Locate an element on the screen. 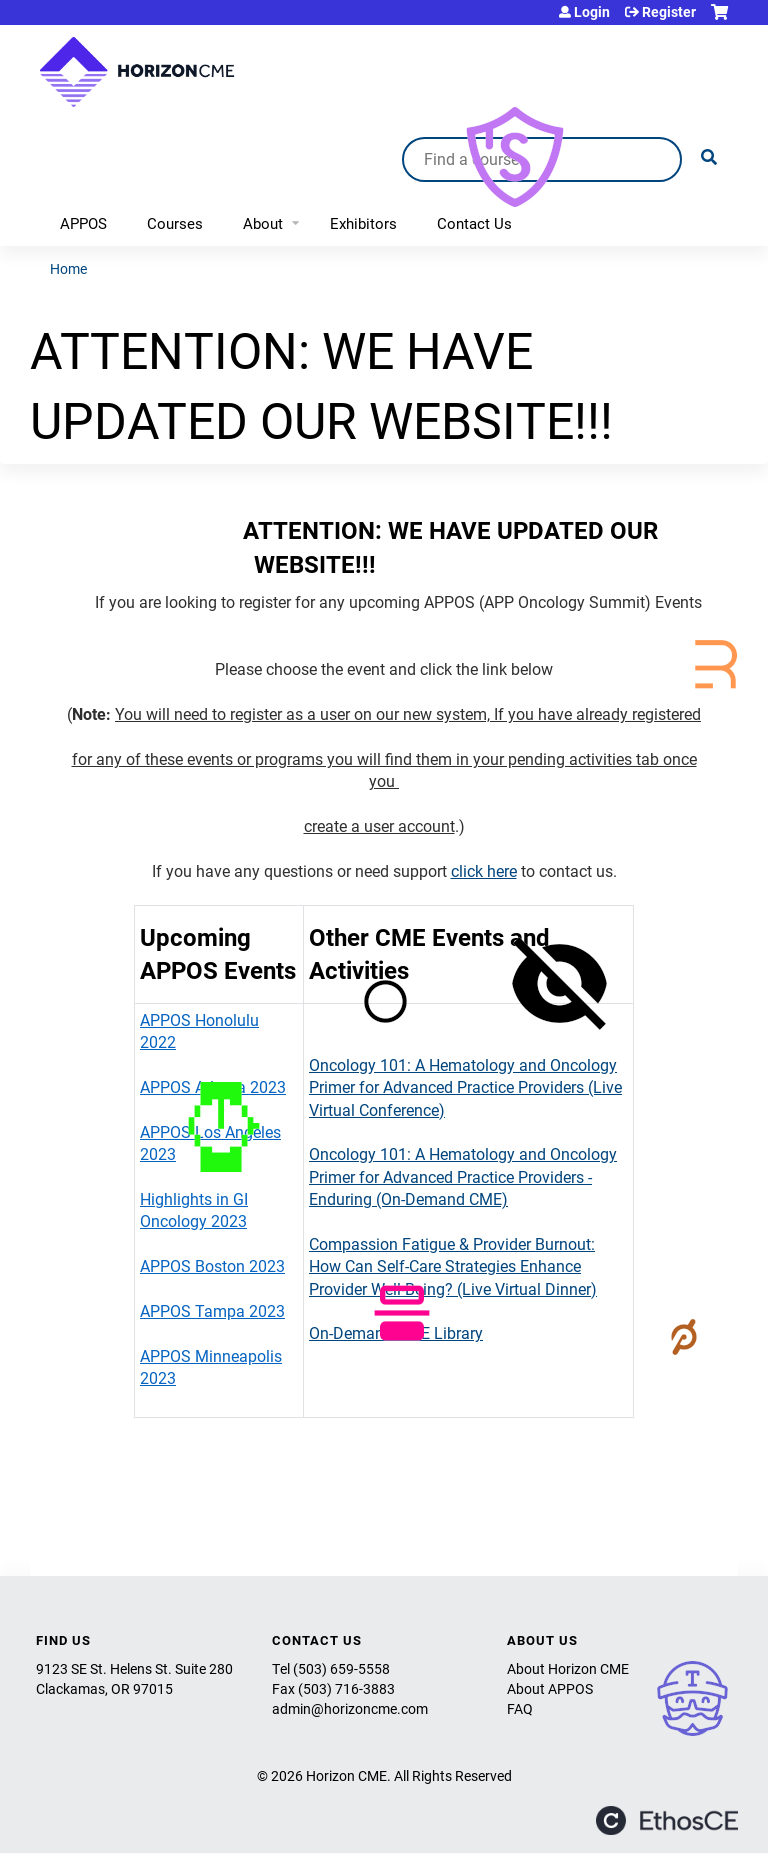  remix run framework logo is located at coordinates (715, 665).